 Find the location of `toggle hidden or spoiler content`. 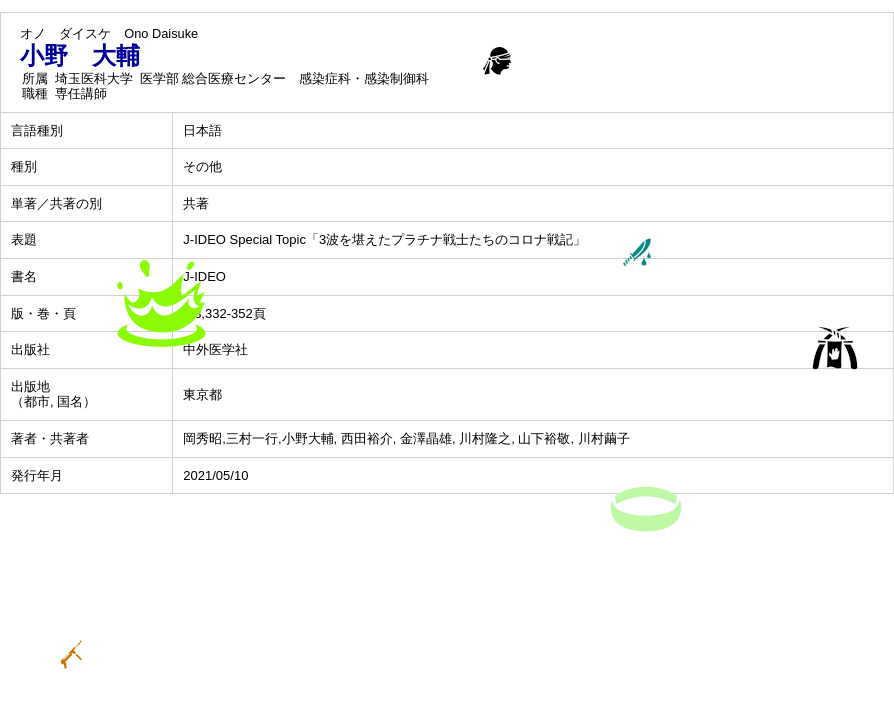

toggle hidden or spoiler content is located at coordinates (497, 61).